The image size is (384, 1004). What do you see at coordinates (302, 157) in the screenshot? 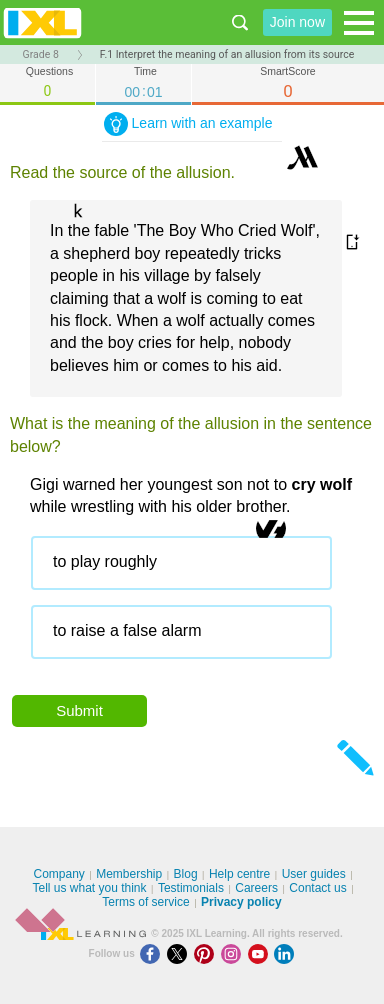
I see `open the Marriott hotel booking app` at bounding box center [302, 157].